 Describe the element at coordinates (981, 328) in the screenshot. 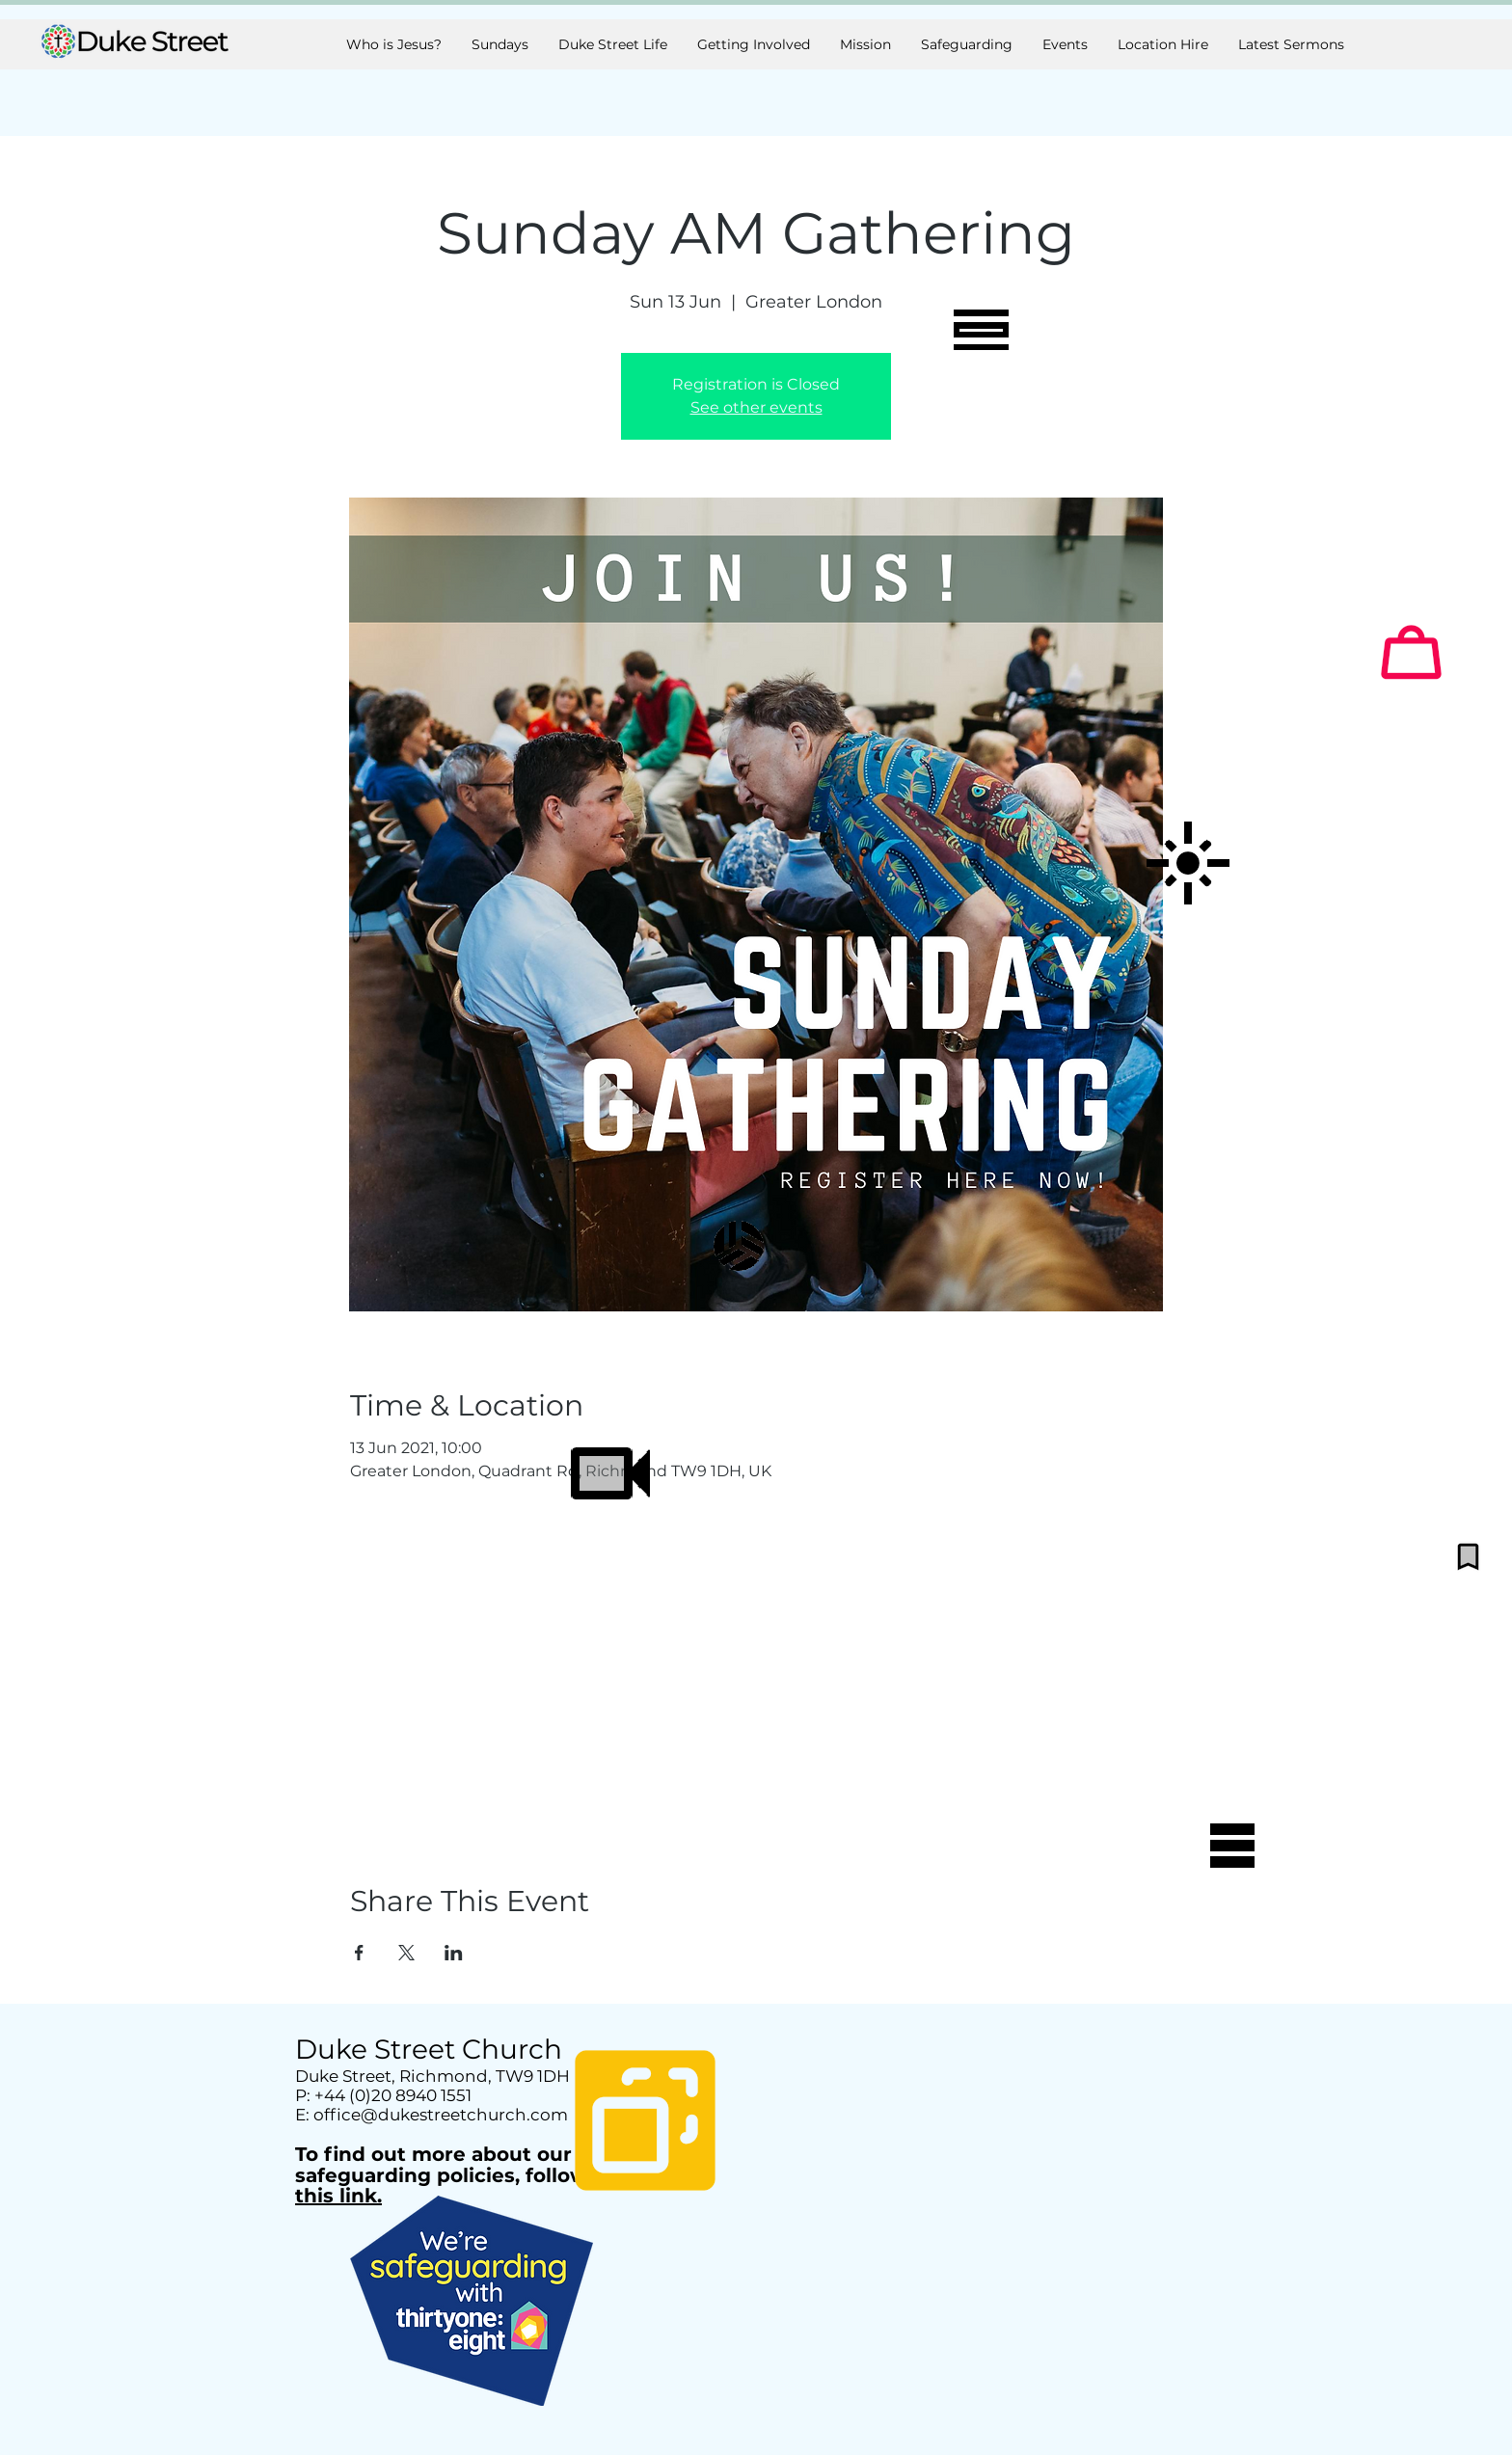

I see `switch to day view in calendar` at that location.